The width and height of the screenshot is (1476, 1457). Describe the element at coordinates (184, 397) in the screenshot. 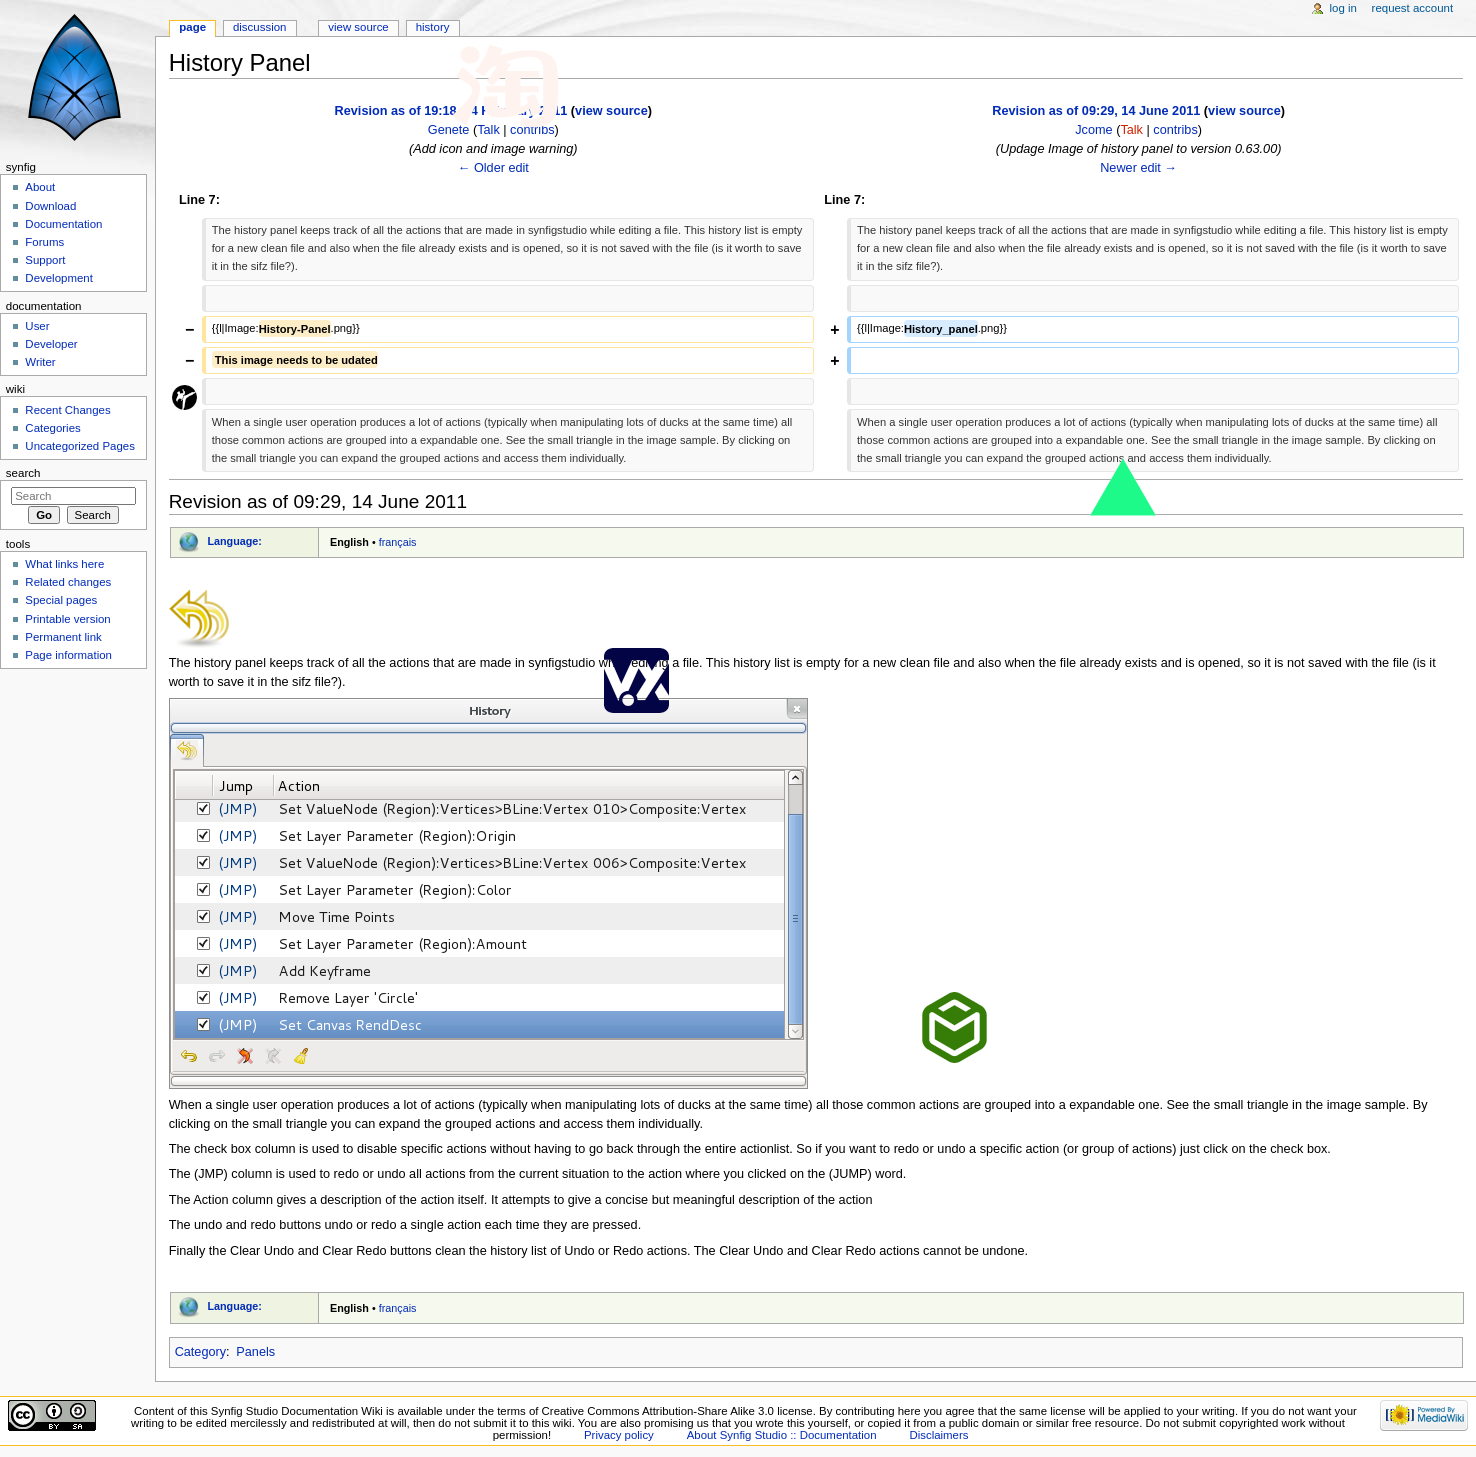

I see `sidekiq background job processing service logo` at that location.